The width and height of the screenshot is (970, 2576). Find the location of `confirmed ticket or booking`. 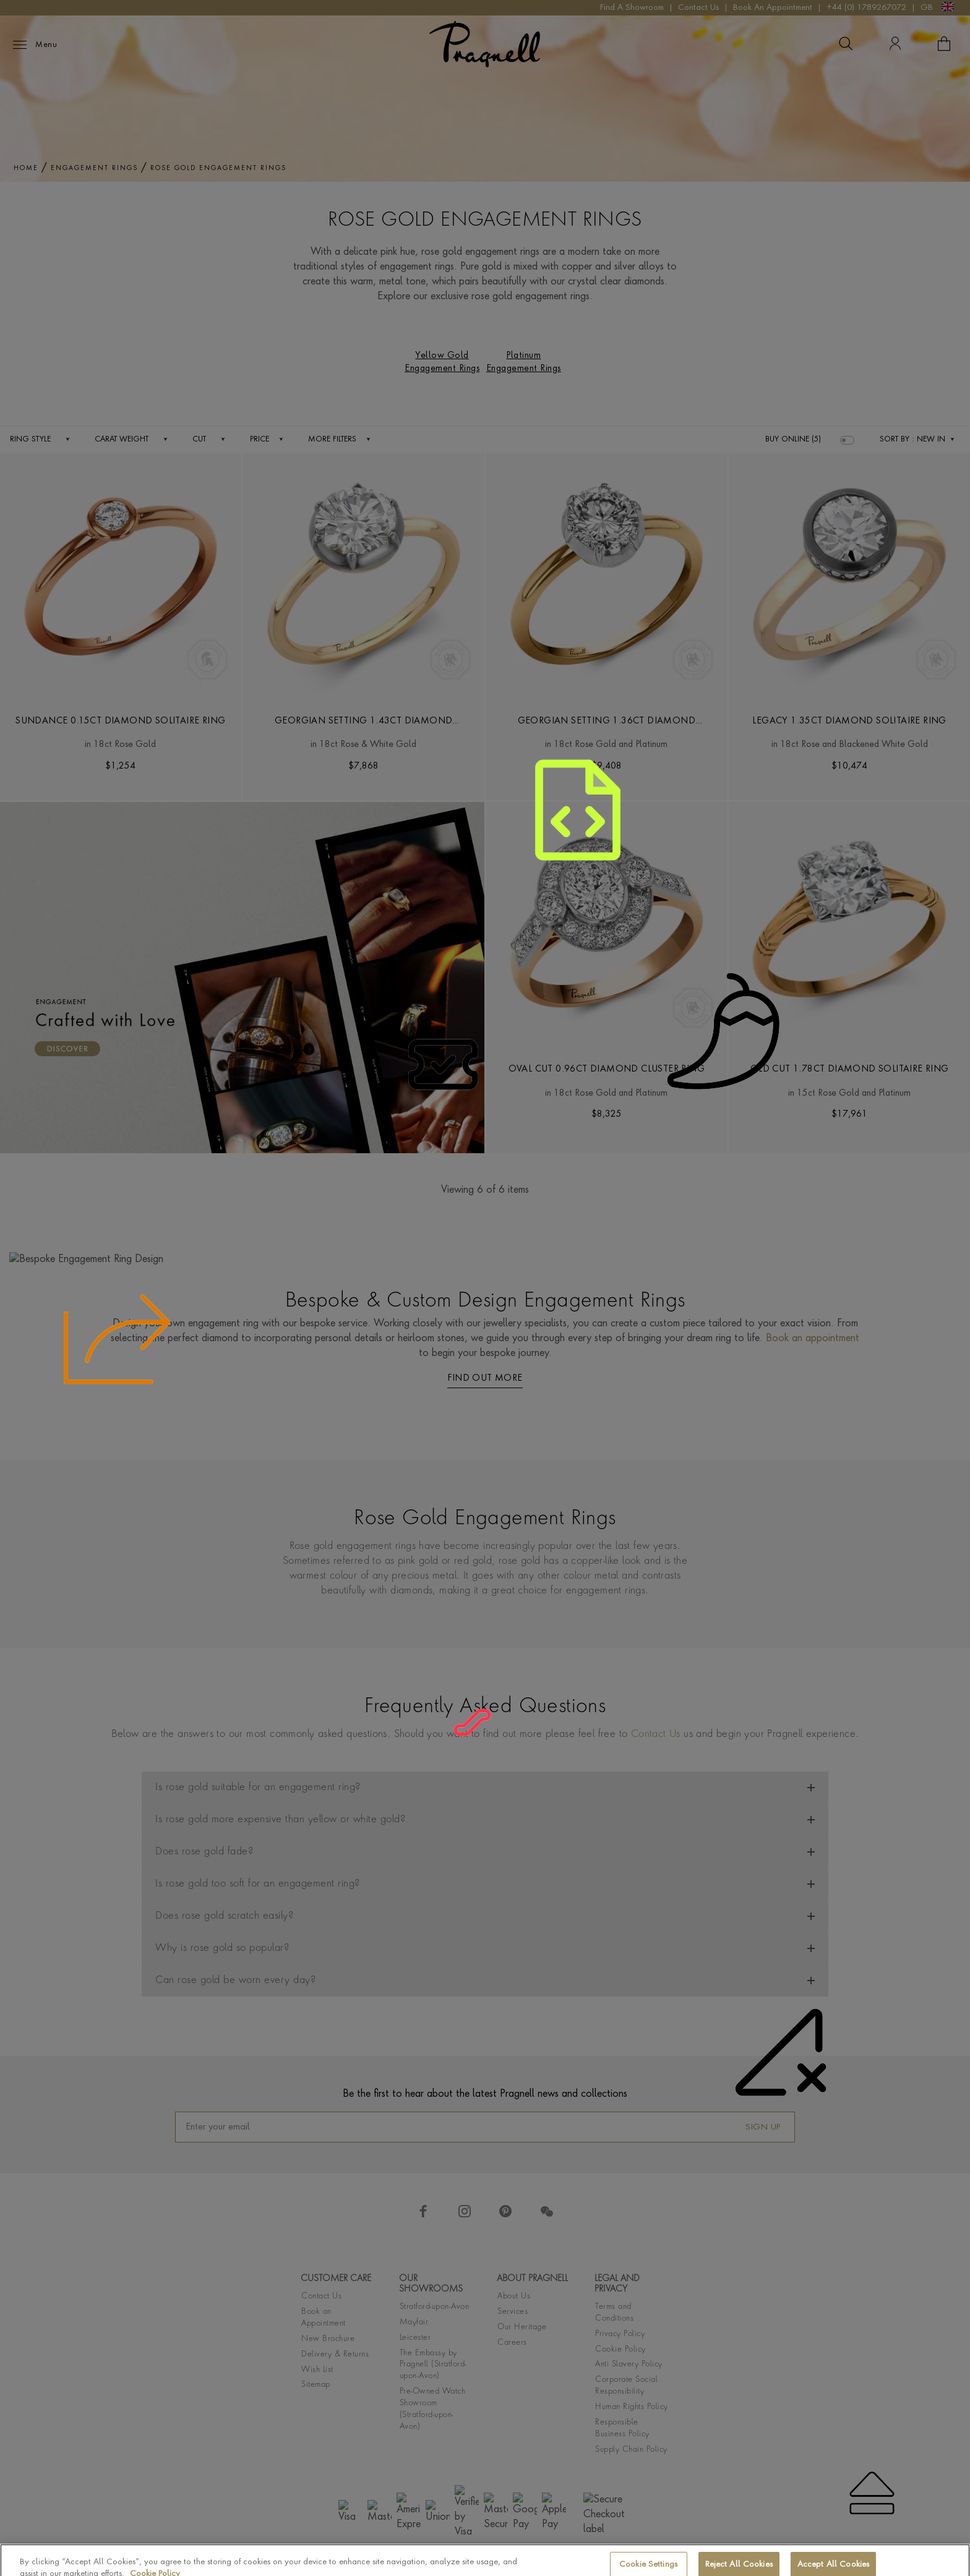

confirmed ticket or booking is located at coordinates (443, 1064).